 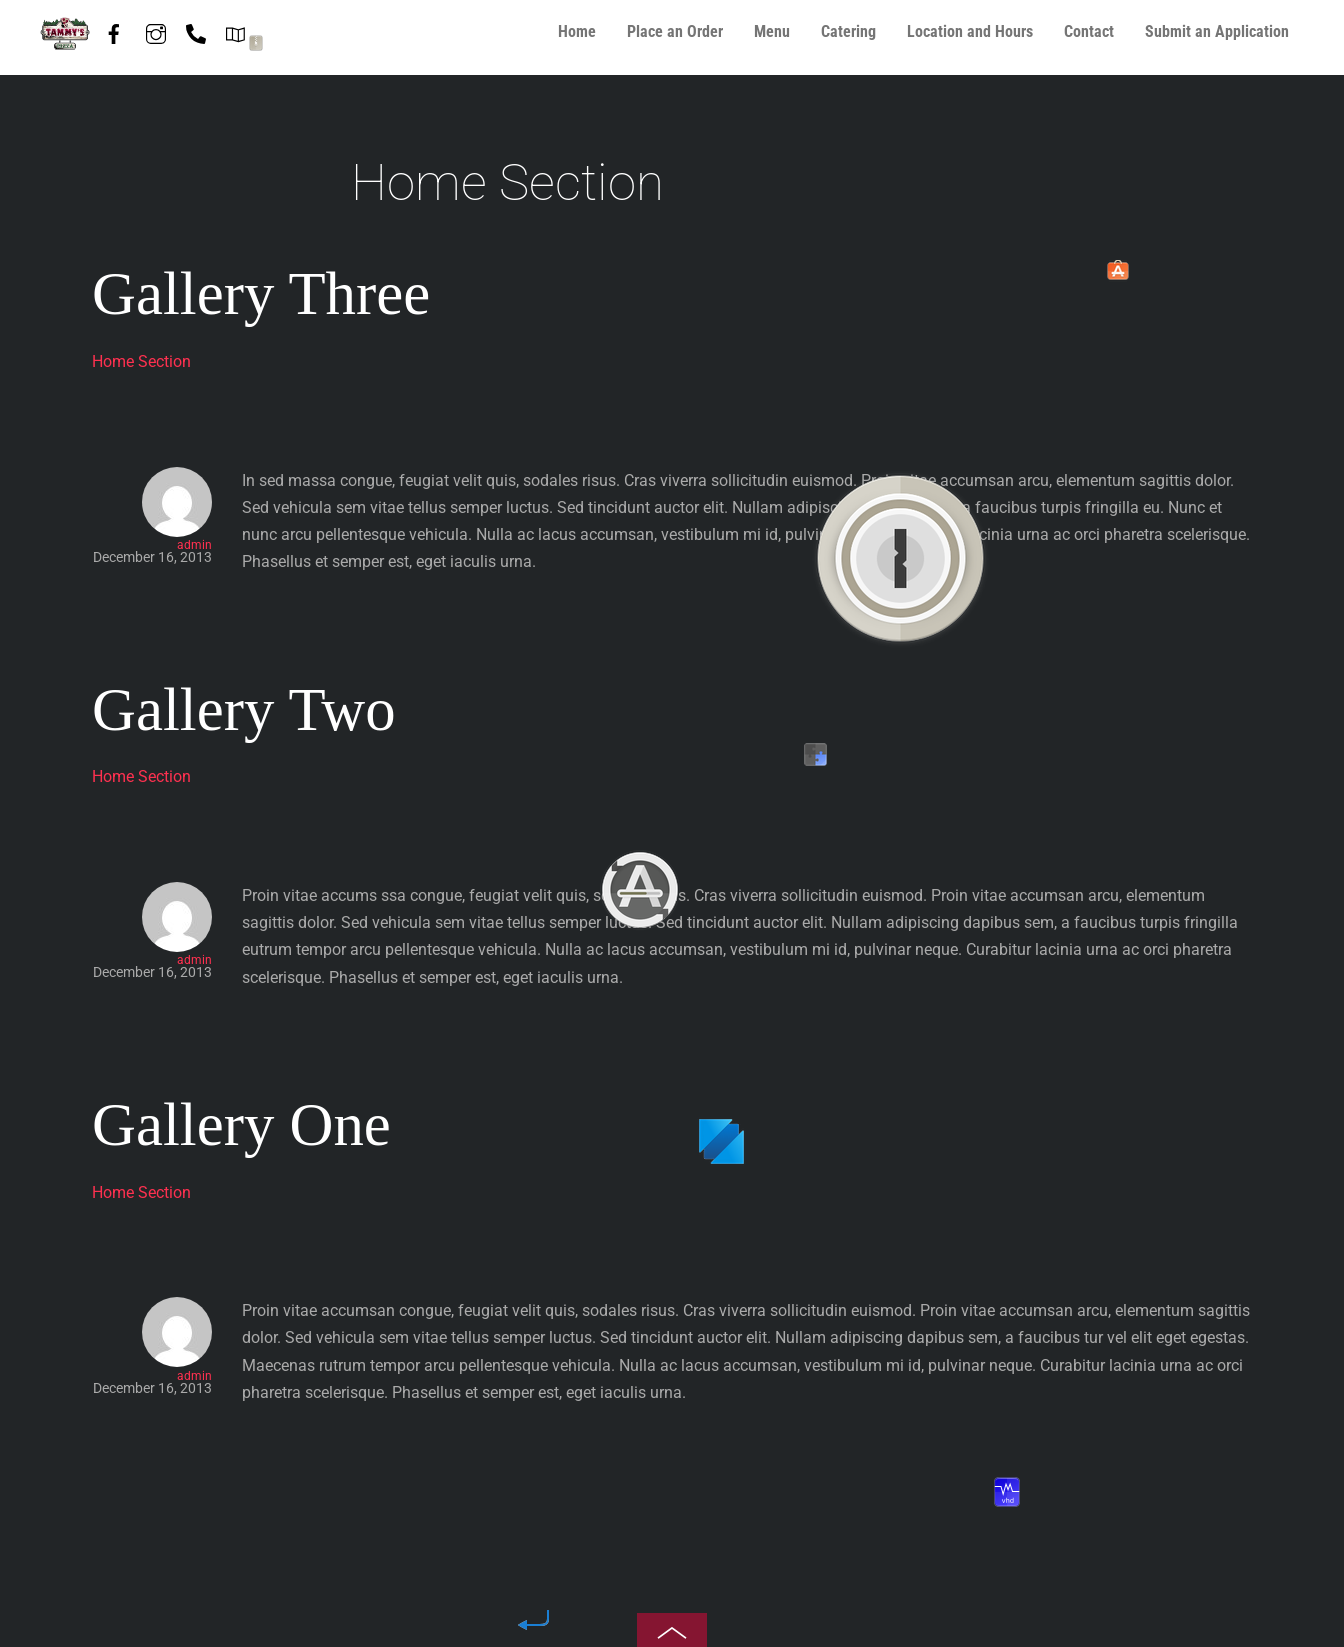 What do you see at coordinates (1118, 271) in the screenshot?
I see `open the software center to browse and install apps` at bounding box center [1118, 271].